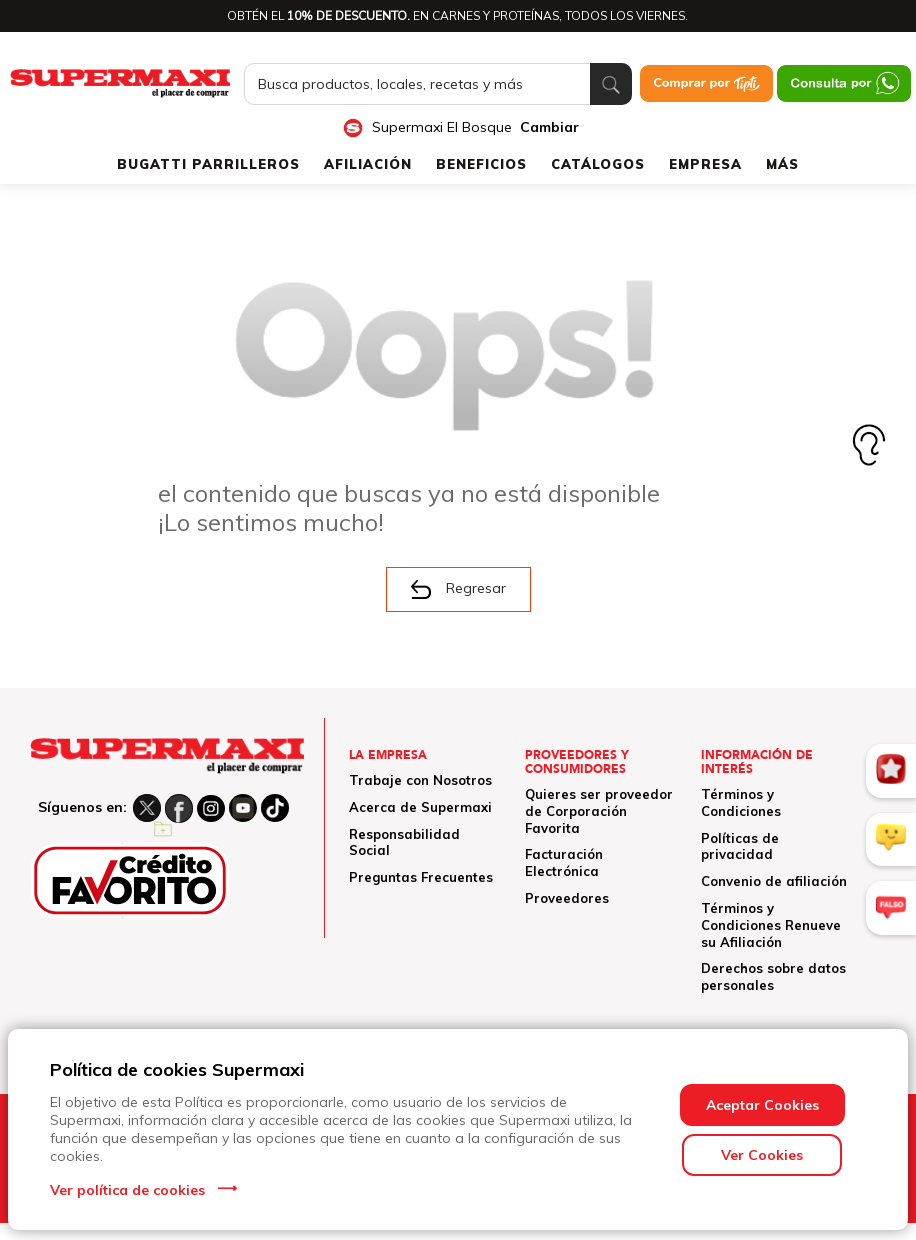 This screenshot has width=916, height=1240. Describe the element at coordinates (869, 445) in the screenshot. I see `access audio or hearing settings` at that location.